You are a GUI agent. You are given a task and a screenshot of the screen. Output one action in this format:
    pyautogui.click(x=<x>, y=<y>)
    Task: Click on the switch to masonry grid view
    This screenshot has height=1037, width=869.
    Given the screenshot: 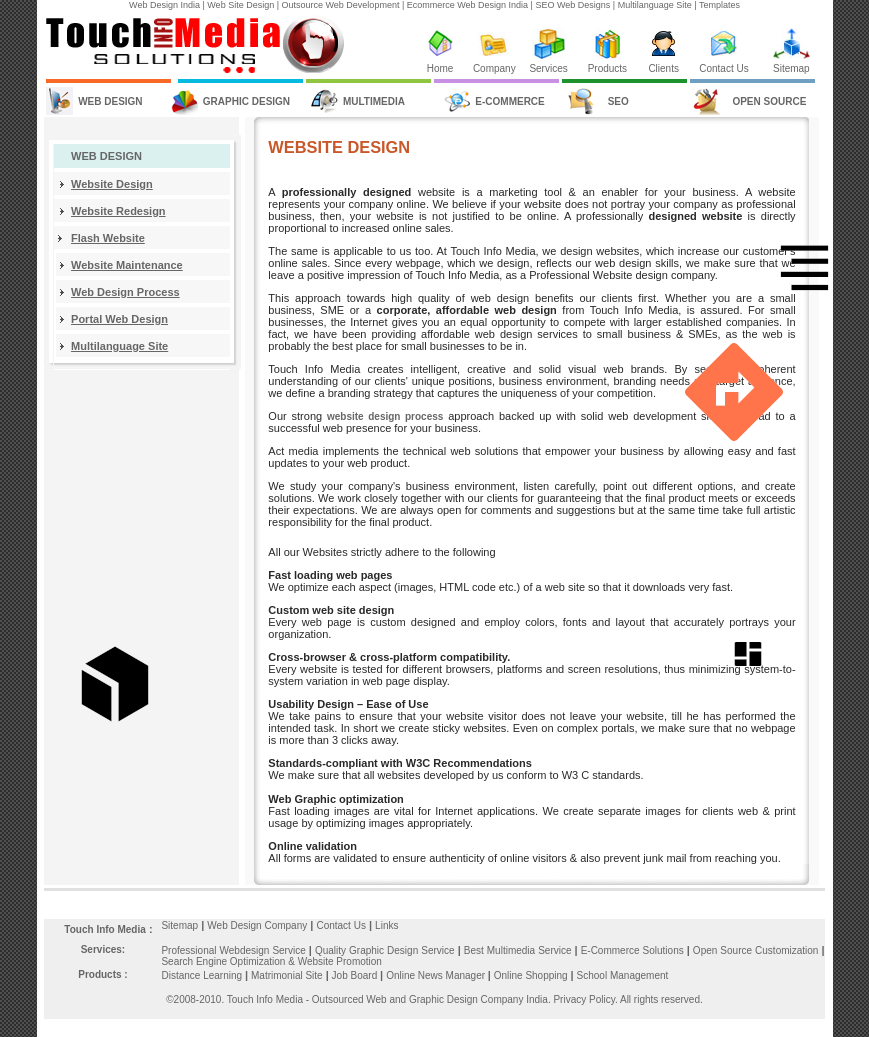 What is the action you would take?
    pyautogui.click(x=748, y=654)
    